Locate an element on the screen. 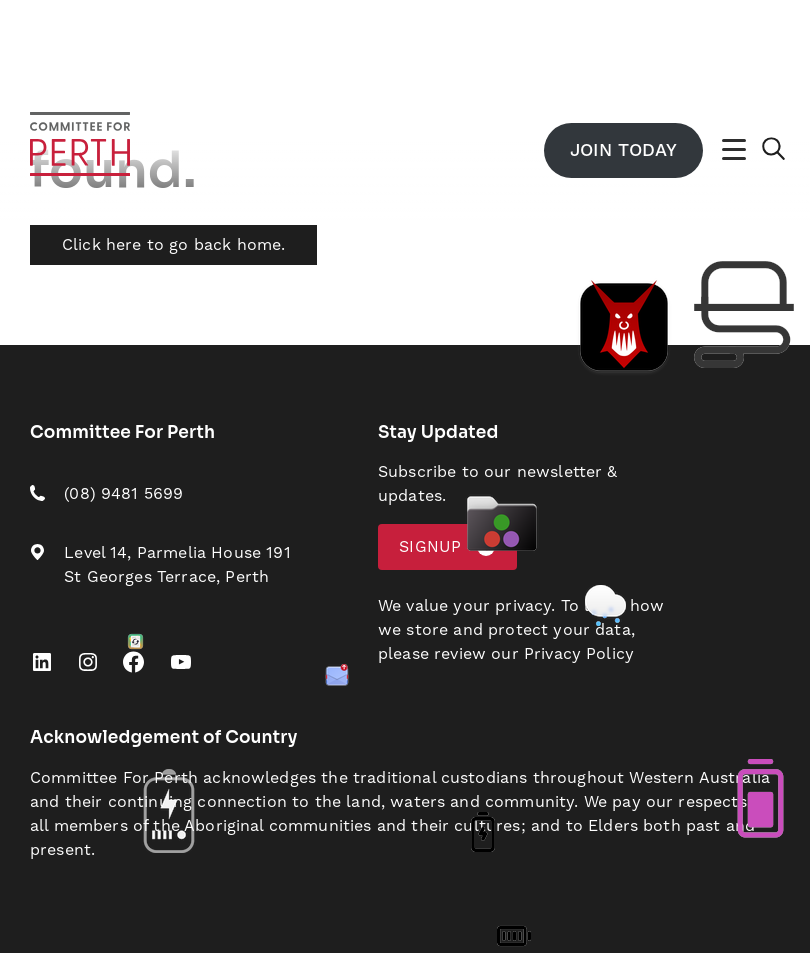  battery connected to uninterruptible power supply (UPS) is located at coordinates (169, 811).